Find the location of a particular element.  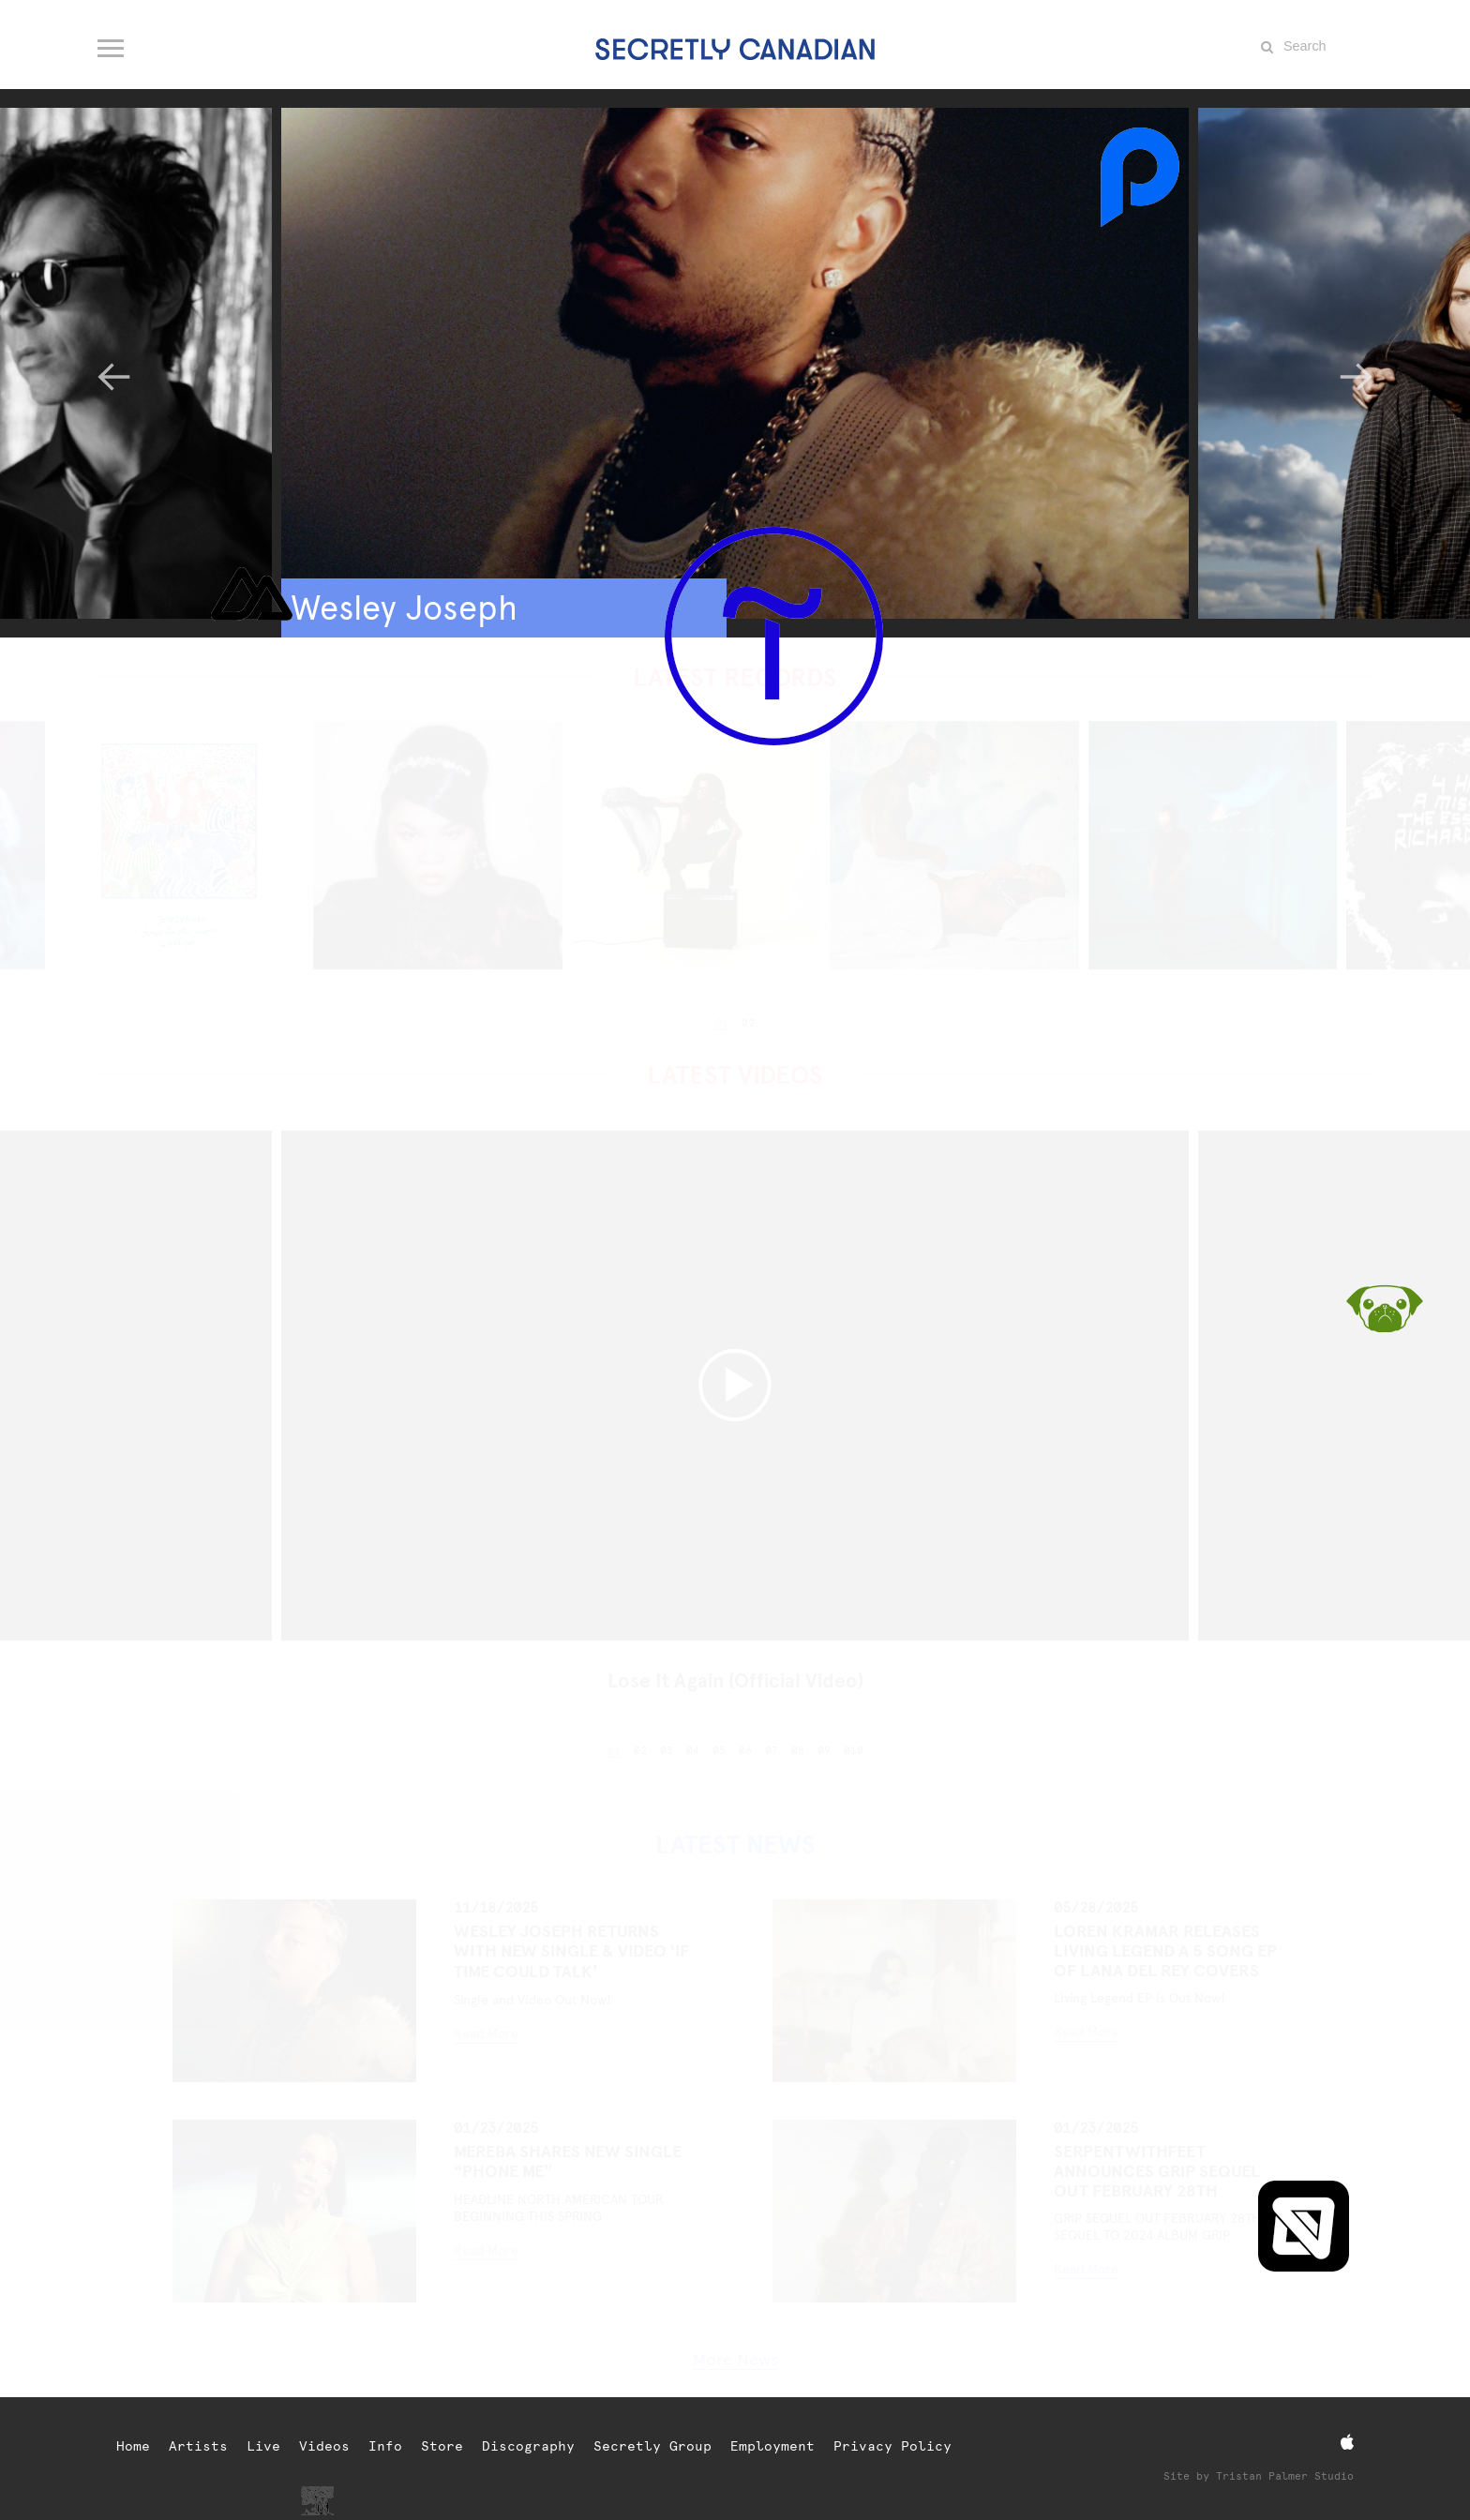

open piapro website or app is located at coordinates (1140, 177).